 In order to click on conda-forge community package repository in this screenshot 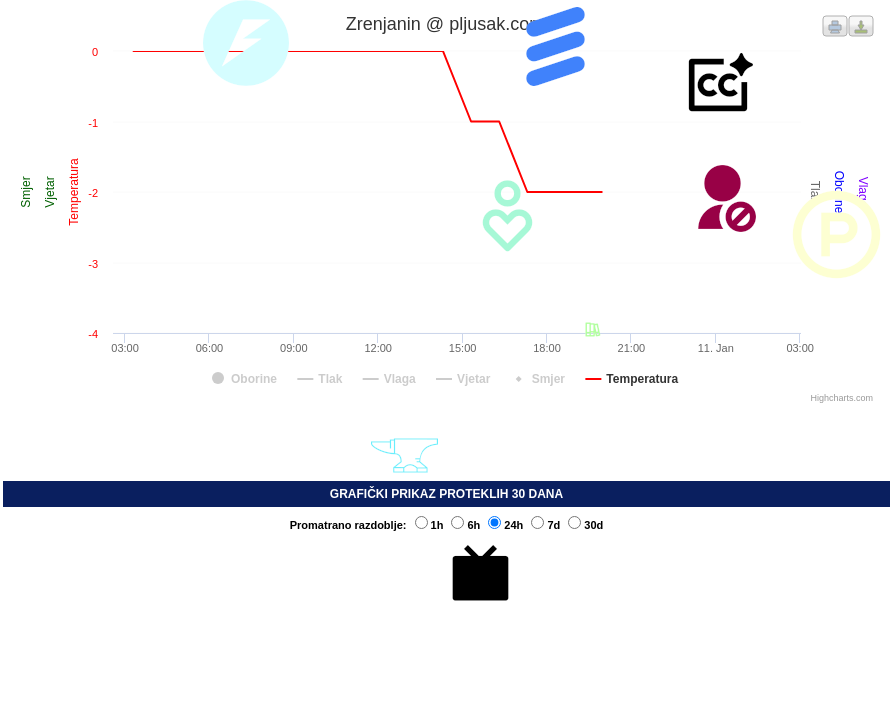, I will do `click(404, 455)`.